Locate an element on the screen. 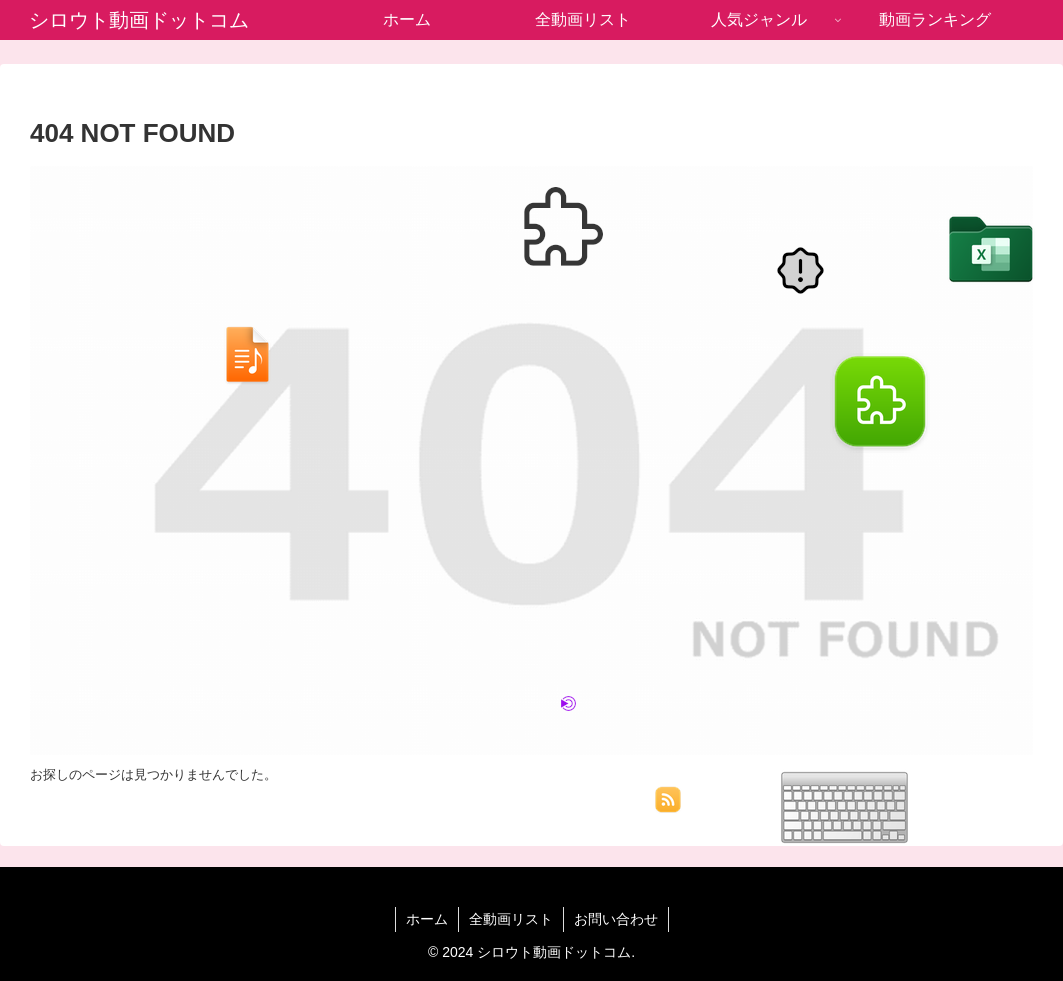  open folder containing excel spreadsheets is located at coordinates (990, 251).